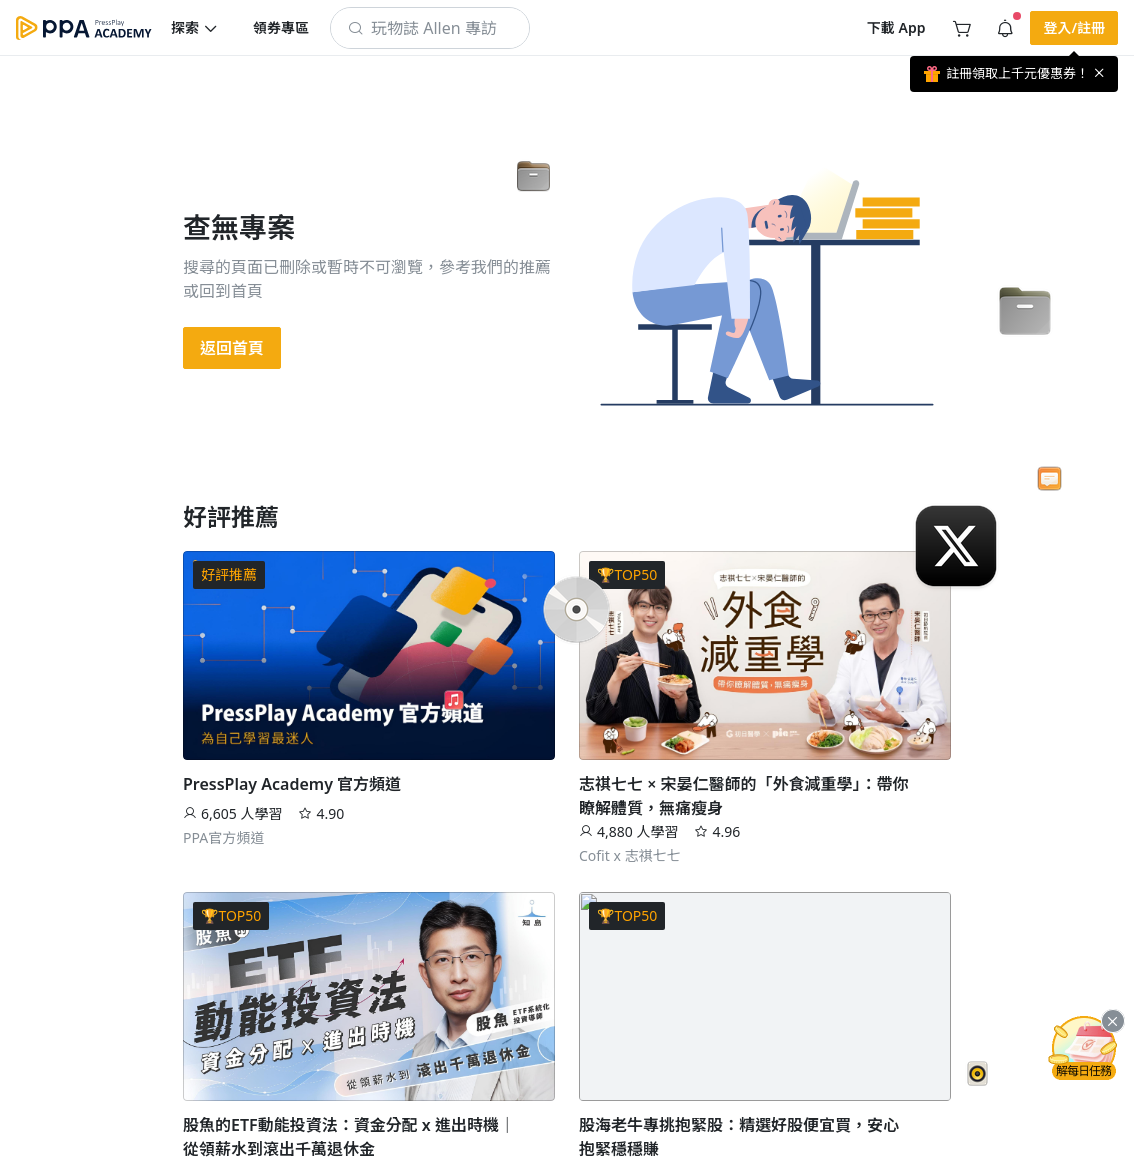  I want to click on access dvd drive or optical disc device, so click(576, 609).